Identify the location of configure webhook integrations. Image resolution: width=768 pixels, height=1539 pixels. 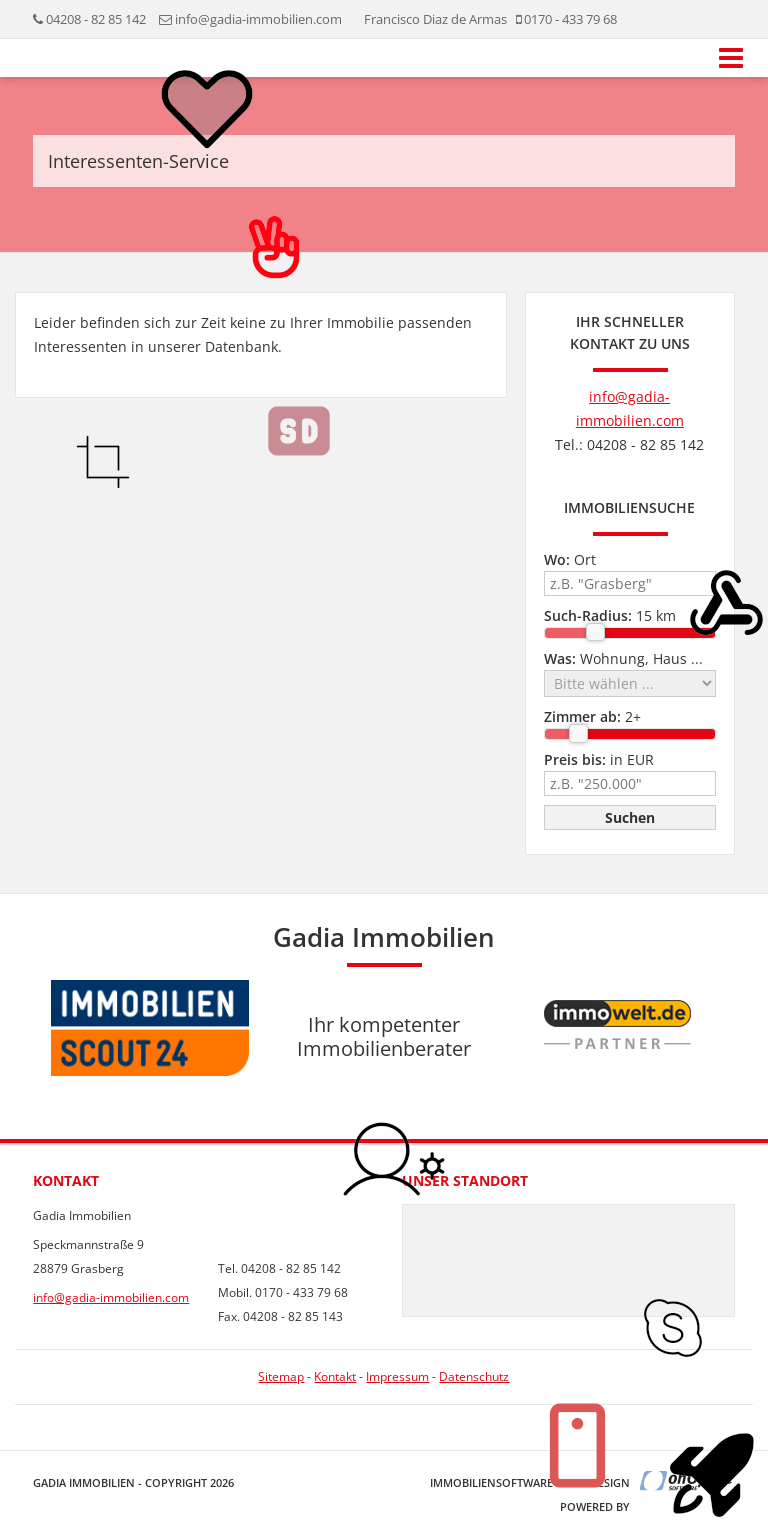
(726, 606).